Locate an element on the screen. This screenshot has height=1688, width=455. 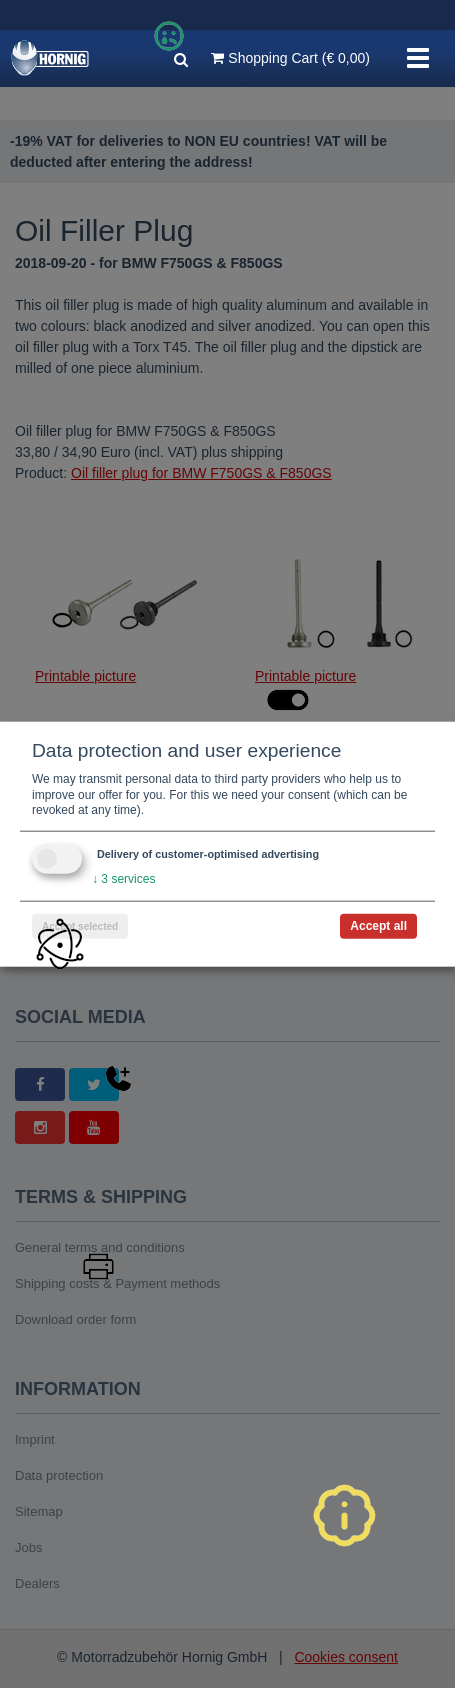
electron framework logo is located at coordinates (60, 944).